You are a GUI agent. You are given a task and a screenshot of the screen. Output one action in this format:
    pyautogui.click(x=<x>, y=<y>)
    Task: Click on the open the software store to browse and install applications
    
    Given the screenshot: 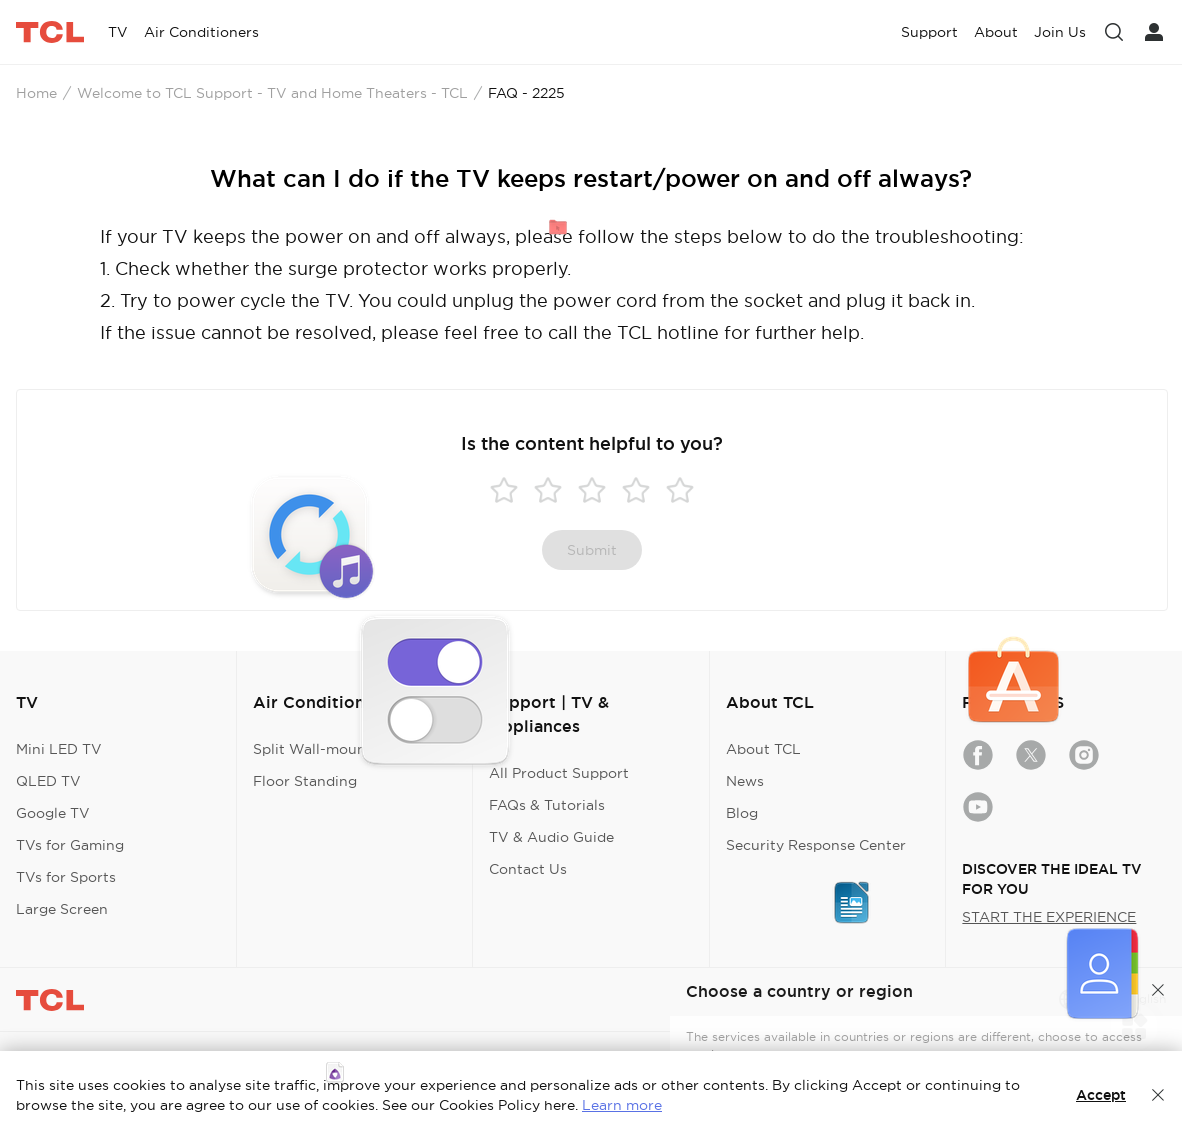 What is the action you would take?
    pyautogui.click(x=1013, y=686)
    